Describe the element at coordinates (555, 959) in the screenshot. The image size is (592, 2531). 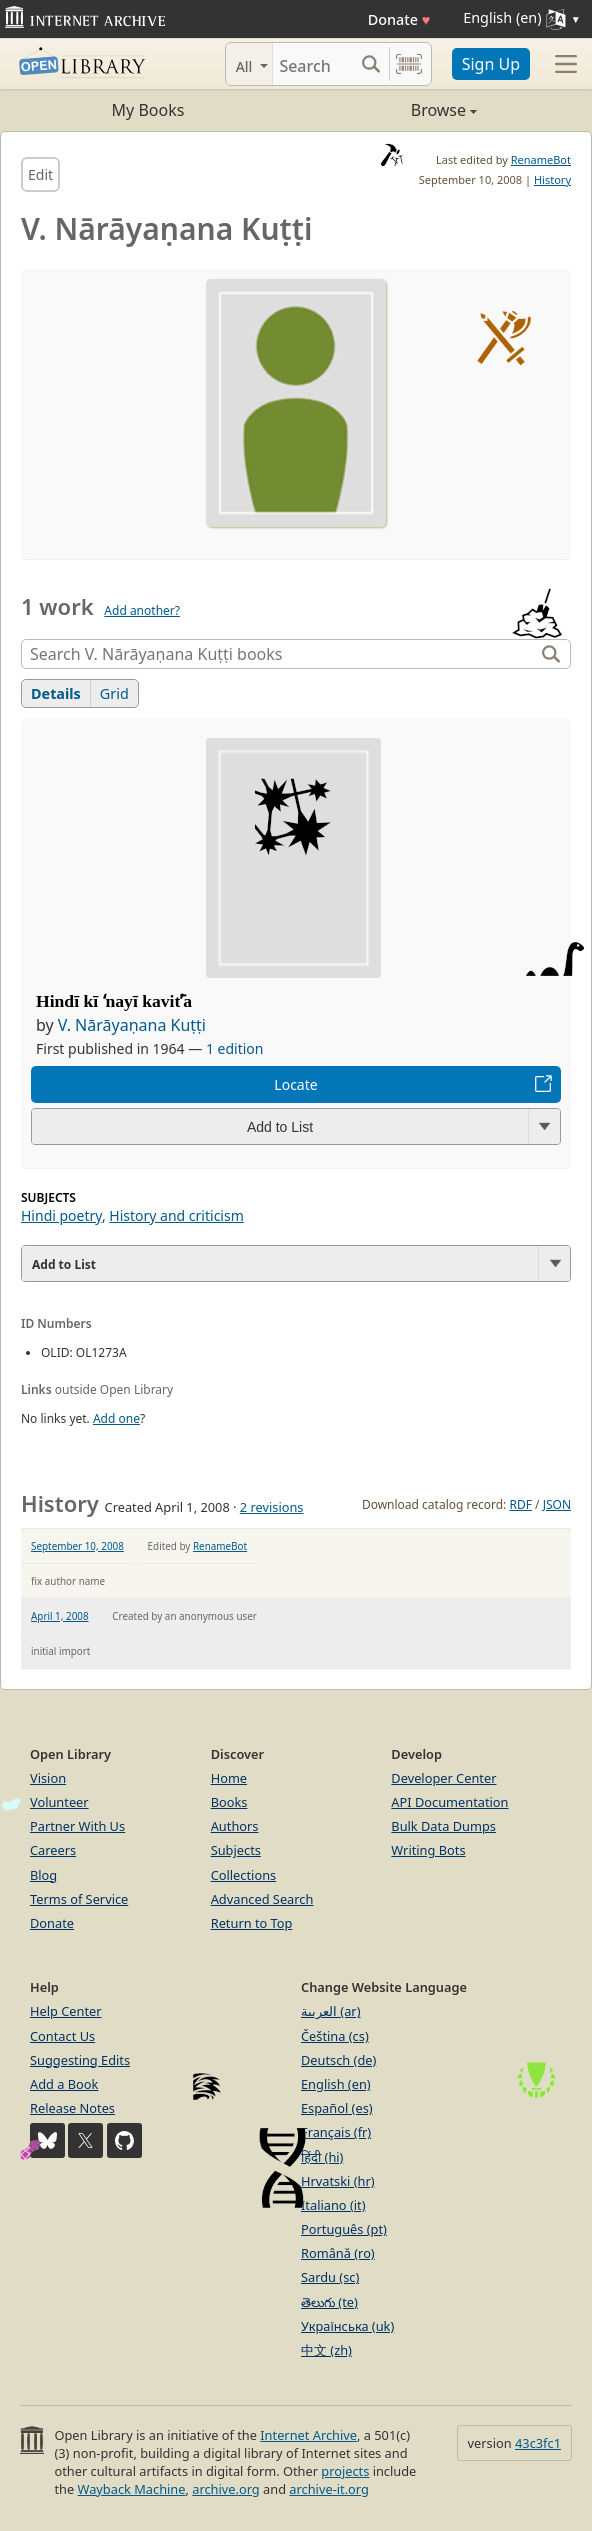
I see `access sea creatures or aquatic animals category` at that location.